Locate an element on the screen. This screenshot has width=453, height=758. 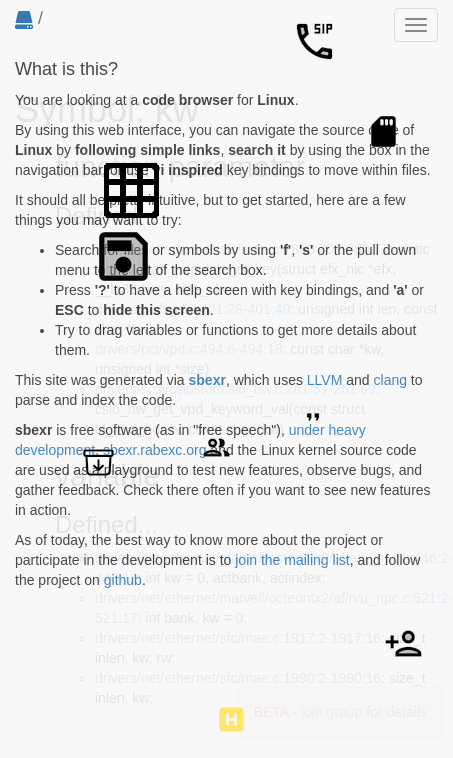
add a new contact is located at coordinates (403, 643).